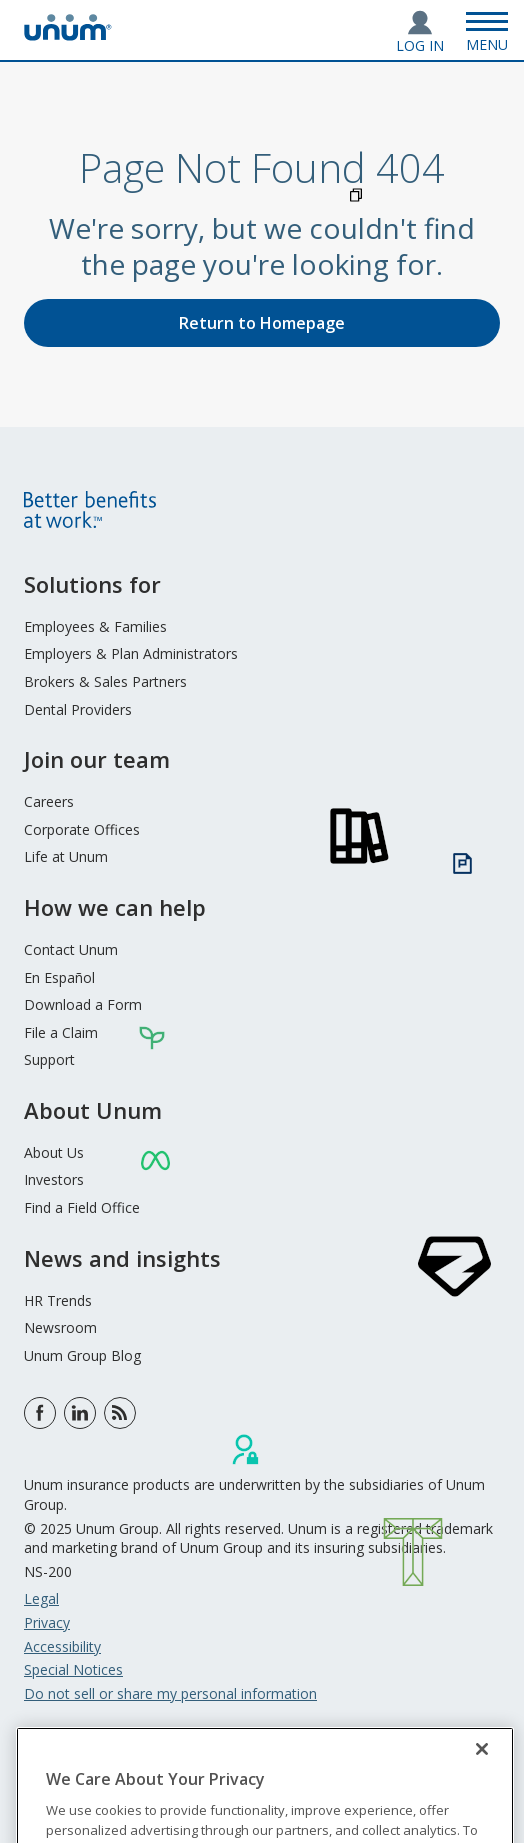  What do you see at coordinates (155, 1160) in the screenshot?
I see `Meta company logo` at bounding box center [155, 1160].